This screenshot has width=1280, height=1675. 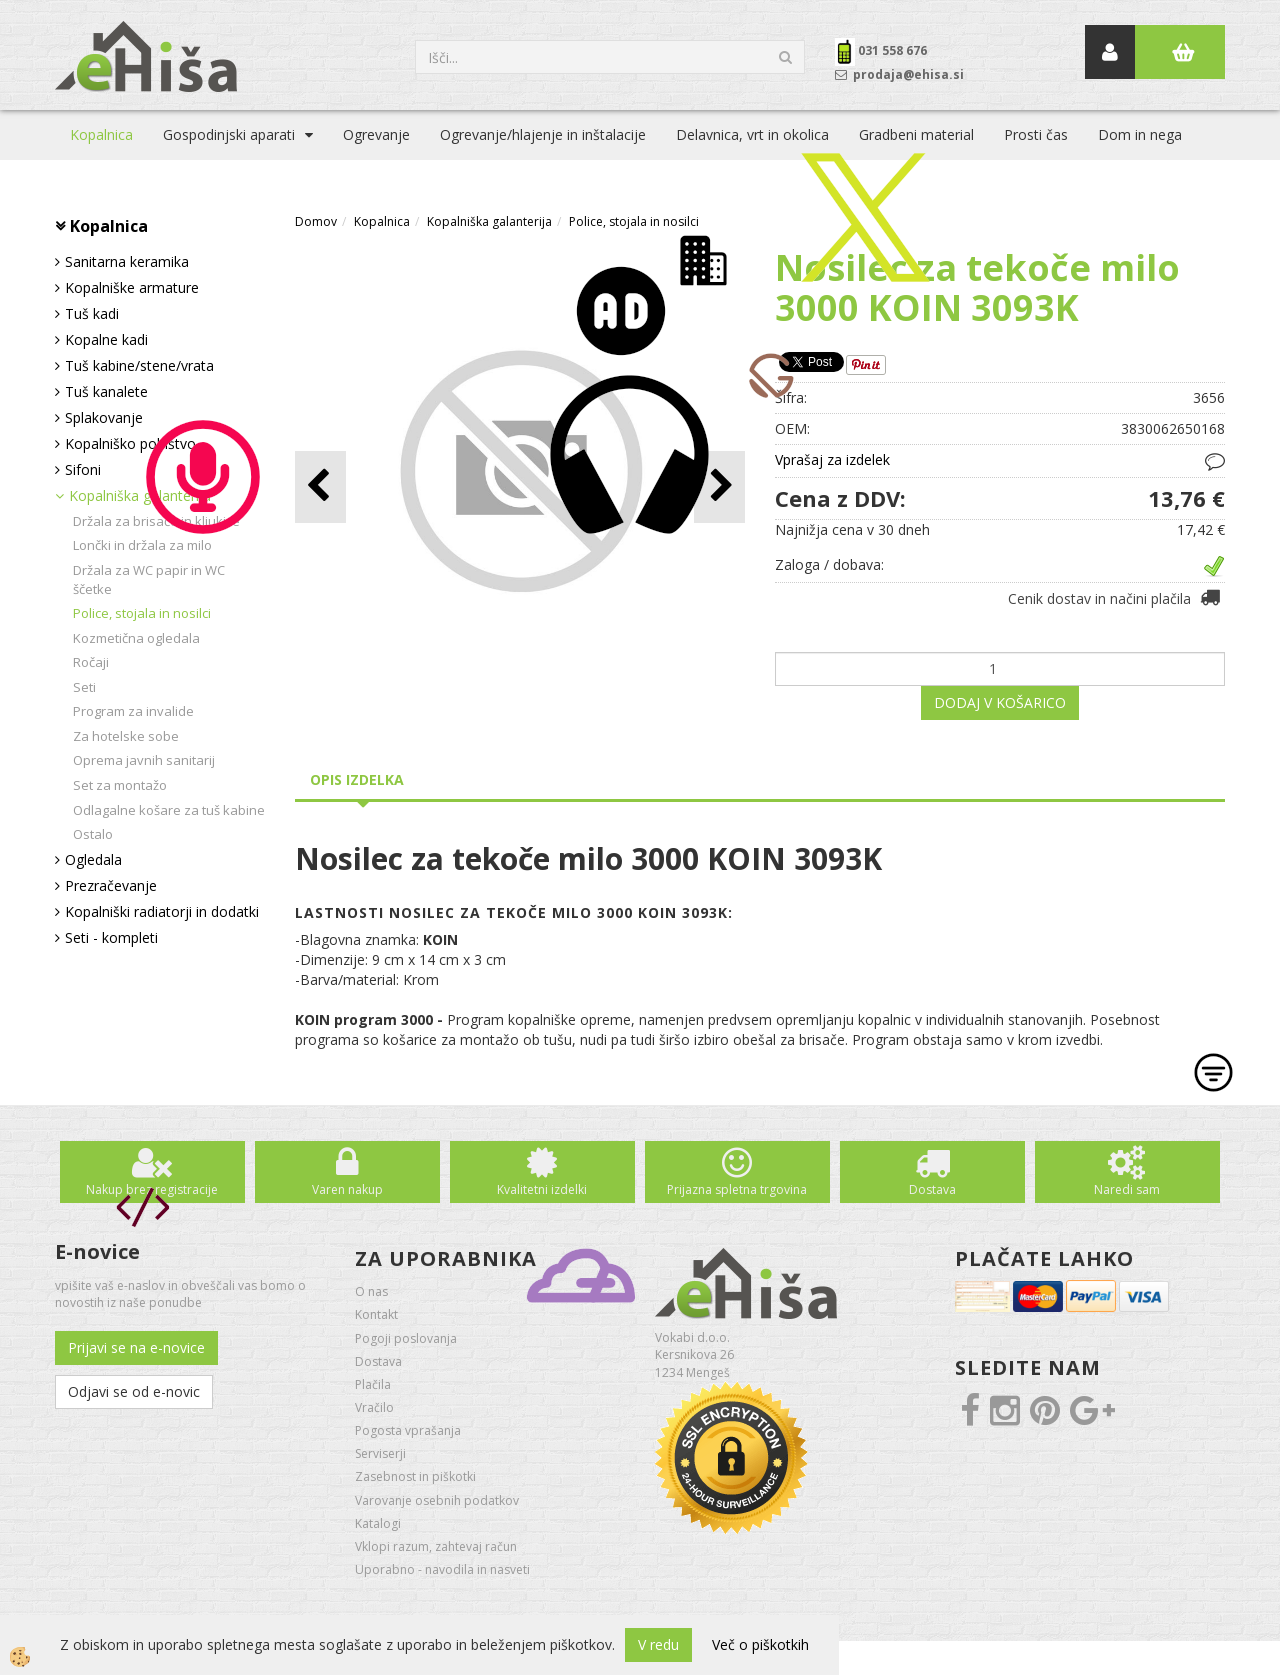 What do you see at coordinates (621, 311) in the screenshot?
I see `indicates sponsored or advertisement content` at bounding box center [621, 311].